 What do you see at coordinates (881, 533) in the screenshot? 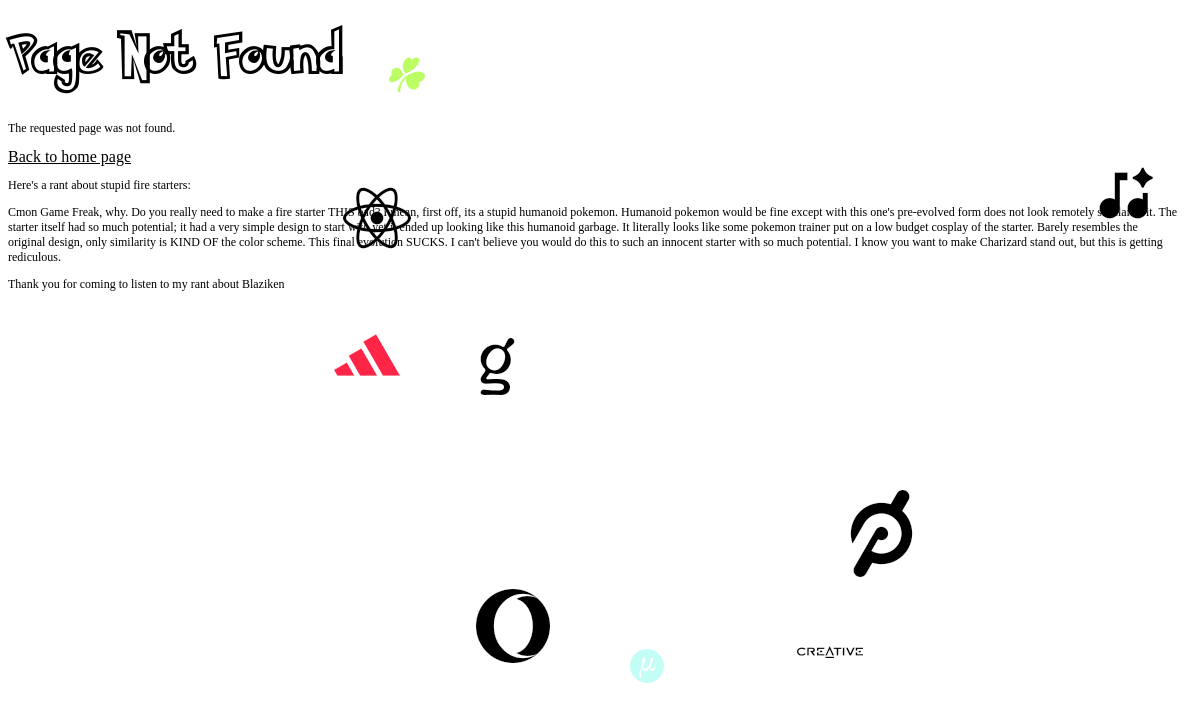
I see `open the Peloton app` at bounding box center [881, 533].